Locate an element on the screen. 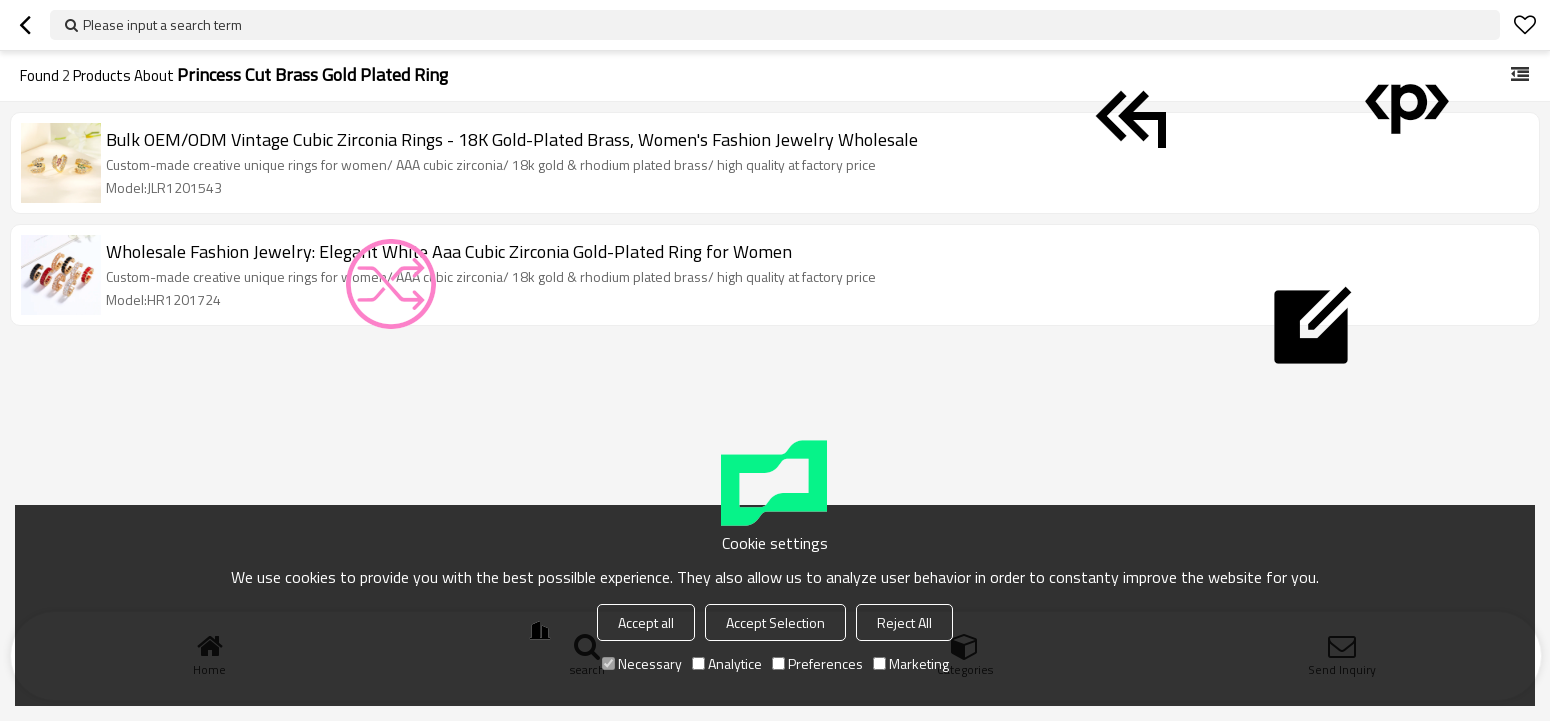 The image size is (1550, 721). open the Brex financial management app is located at coordinates (774, 483).